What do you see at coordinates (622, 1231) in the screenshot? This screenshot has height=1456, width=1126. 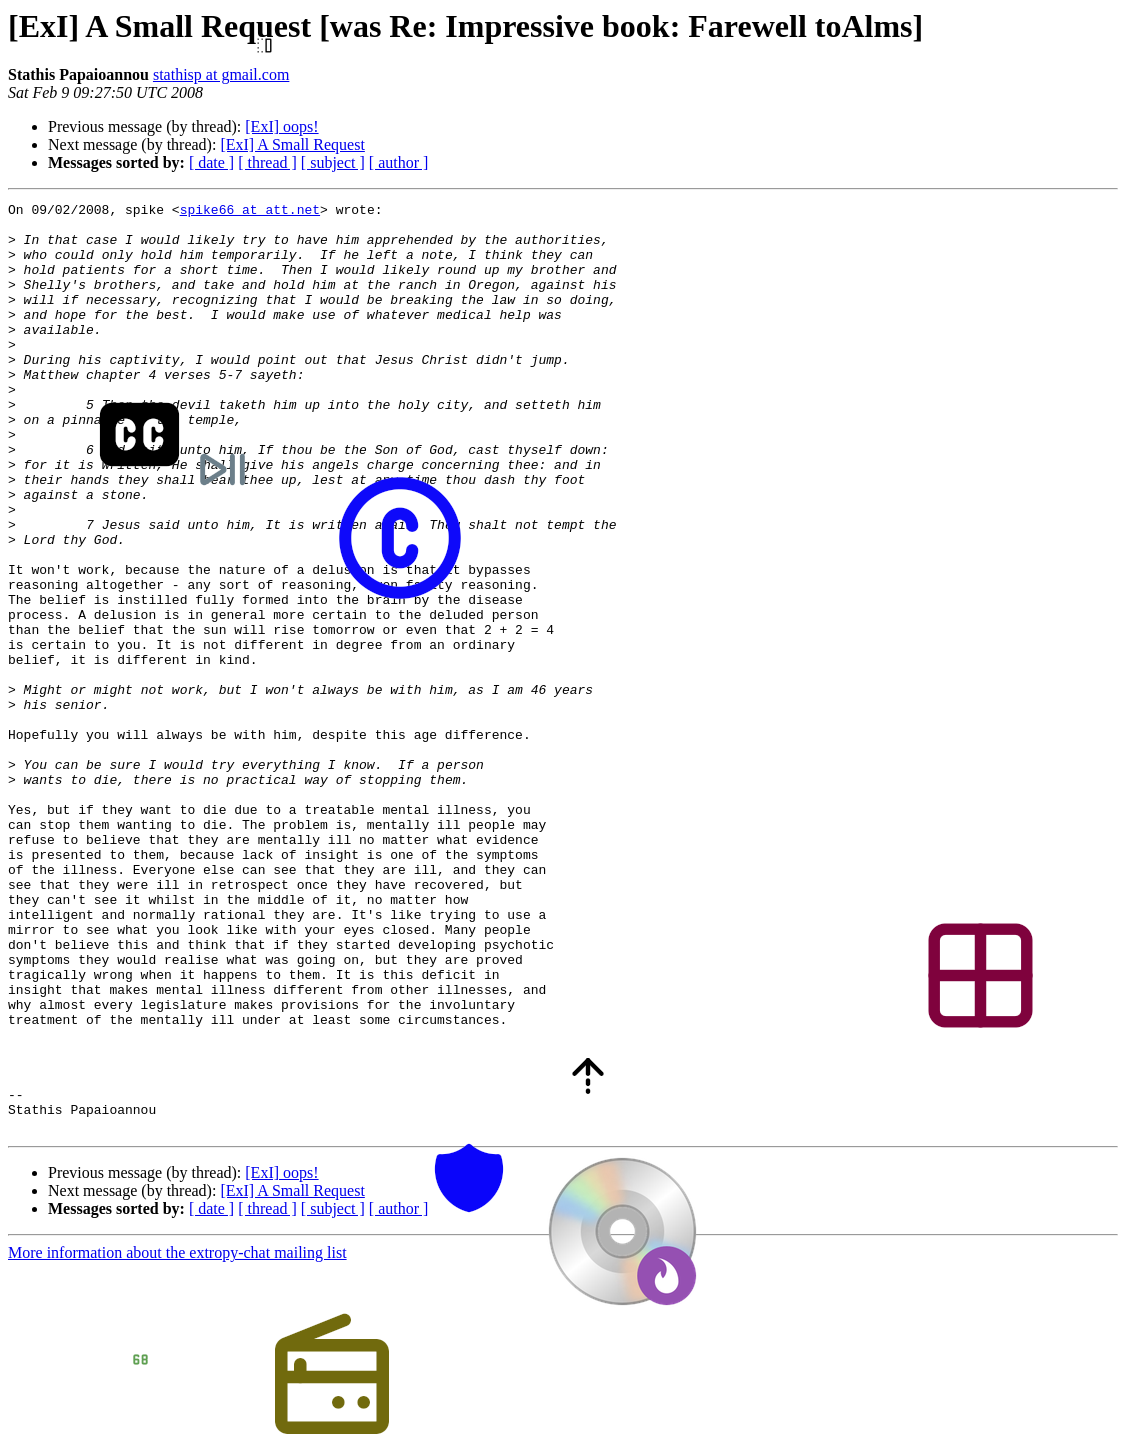 I see `burn data to a dvd disc` at bounding box center [622, 1231].